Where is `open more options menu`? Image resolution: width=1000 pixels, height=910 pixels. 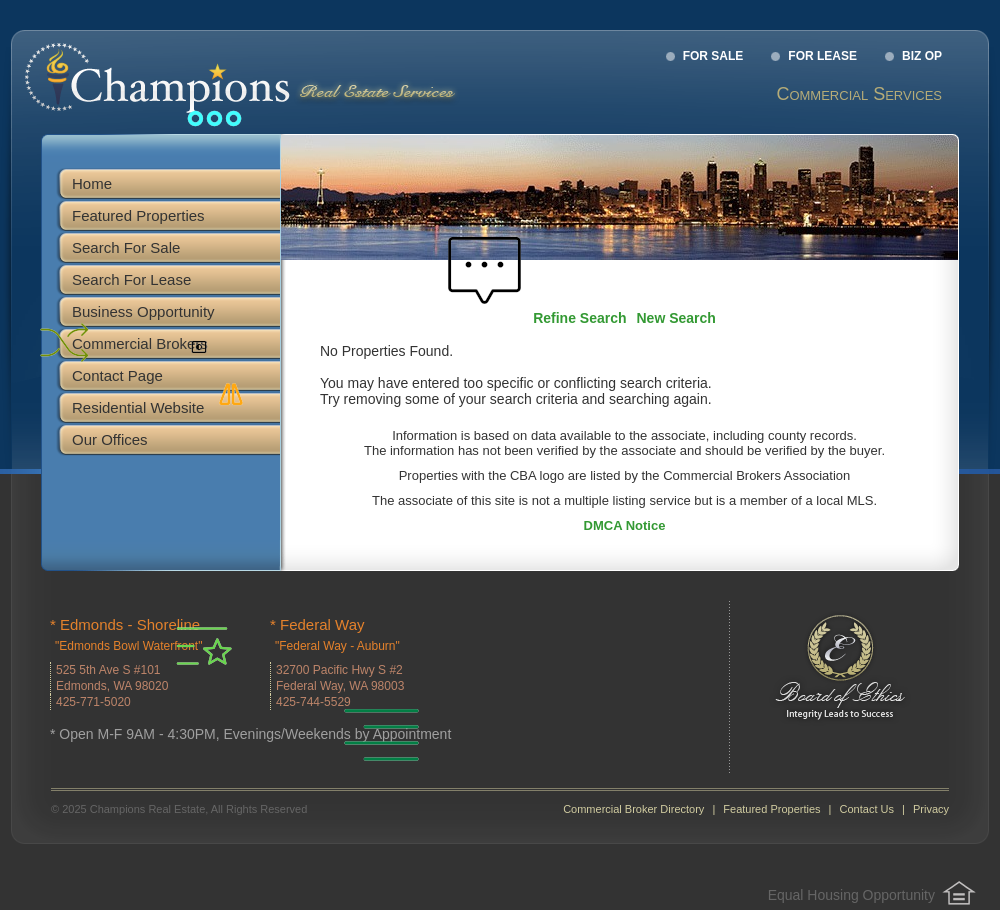
open more options menu is located at coordinates (214, 118).